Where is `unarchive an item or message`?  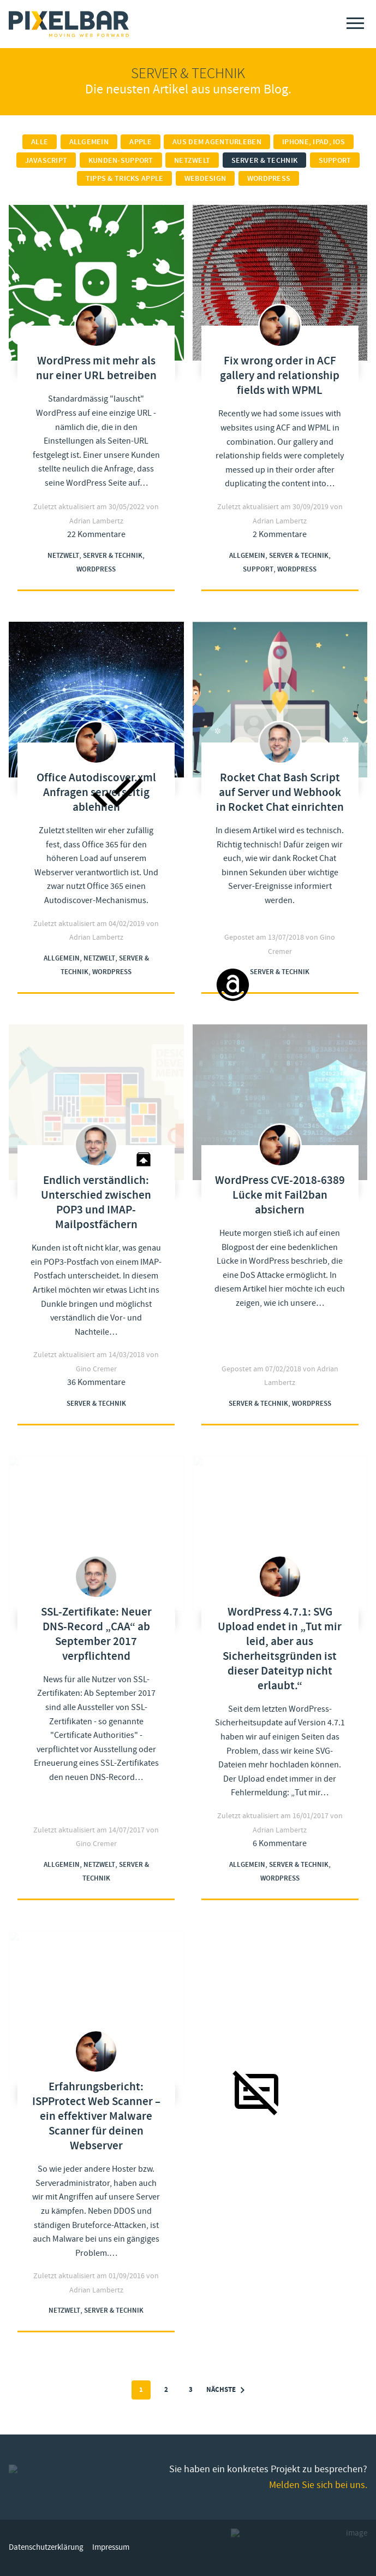 unarchive an item or message is located at coordinates (144, 1159).